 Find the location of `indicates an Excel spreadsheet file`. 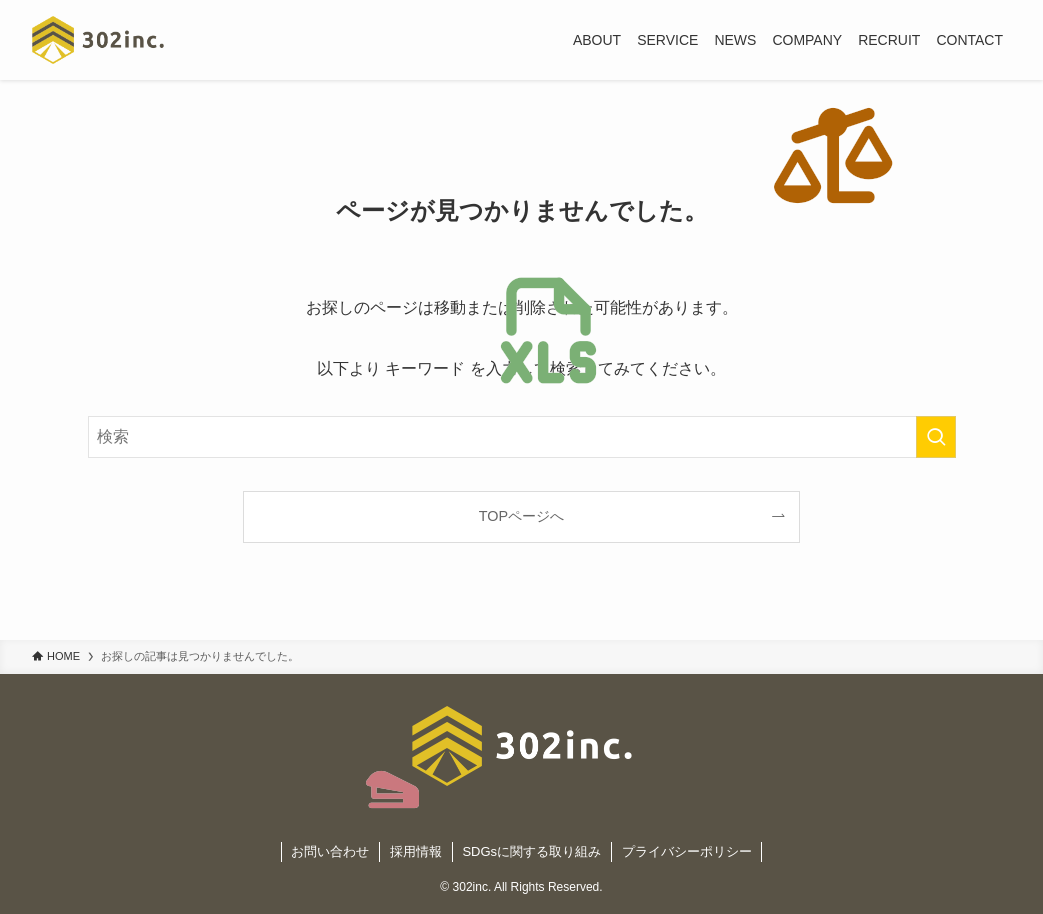

indicates an Excel spreadsheet file is located at coordinates (548, 330).